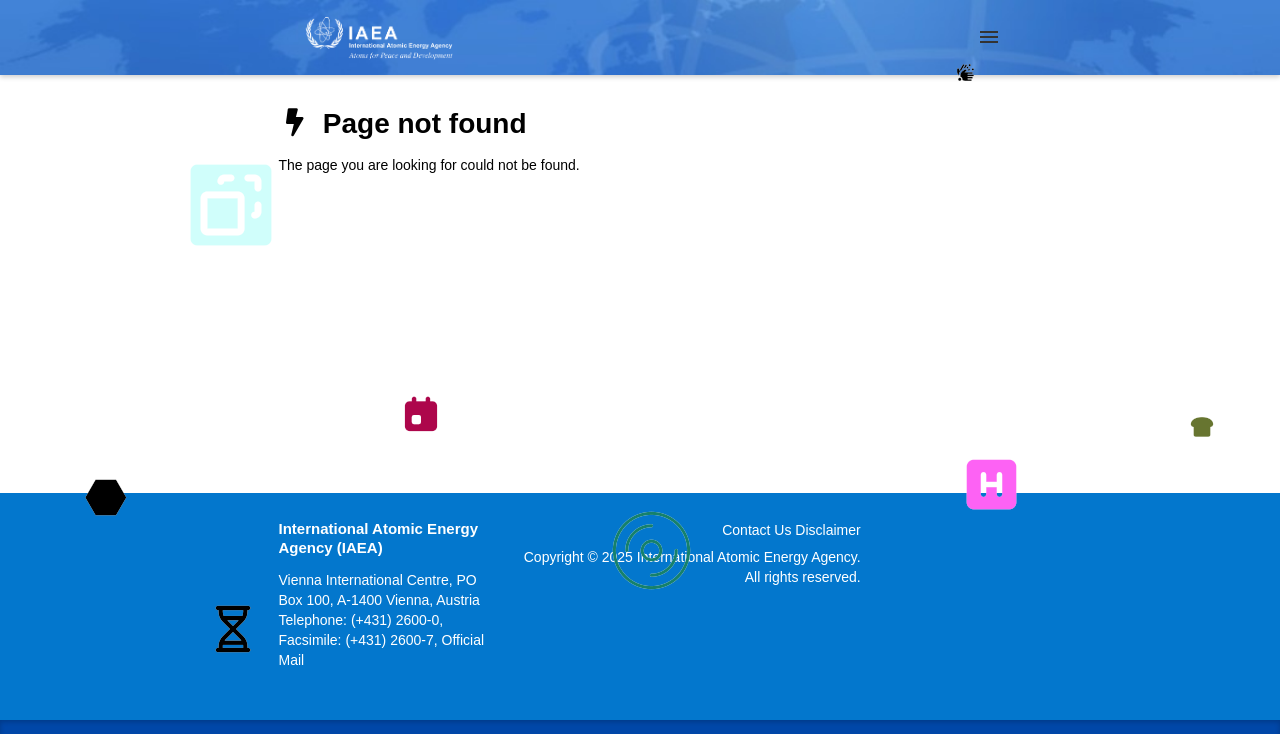 The height and width of the screenshot is (734, 1280). Describe the element at coordinates (233, 629) in the screenshot. I see `indicates loading or processing in progress` at that location.